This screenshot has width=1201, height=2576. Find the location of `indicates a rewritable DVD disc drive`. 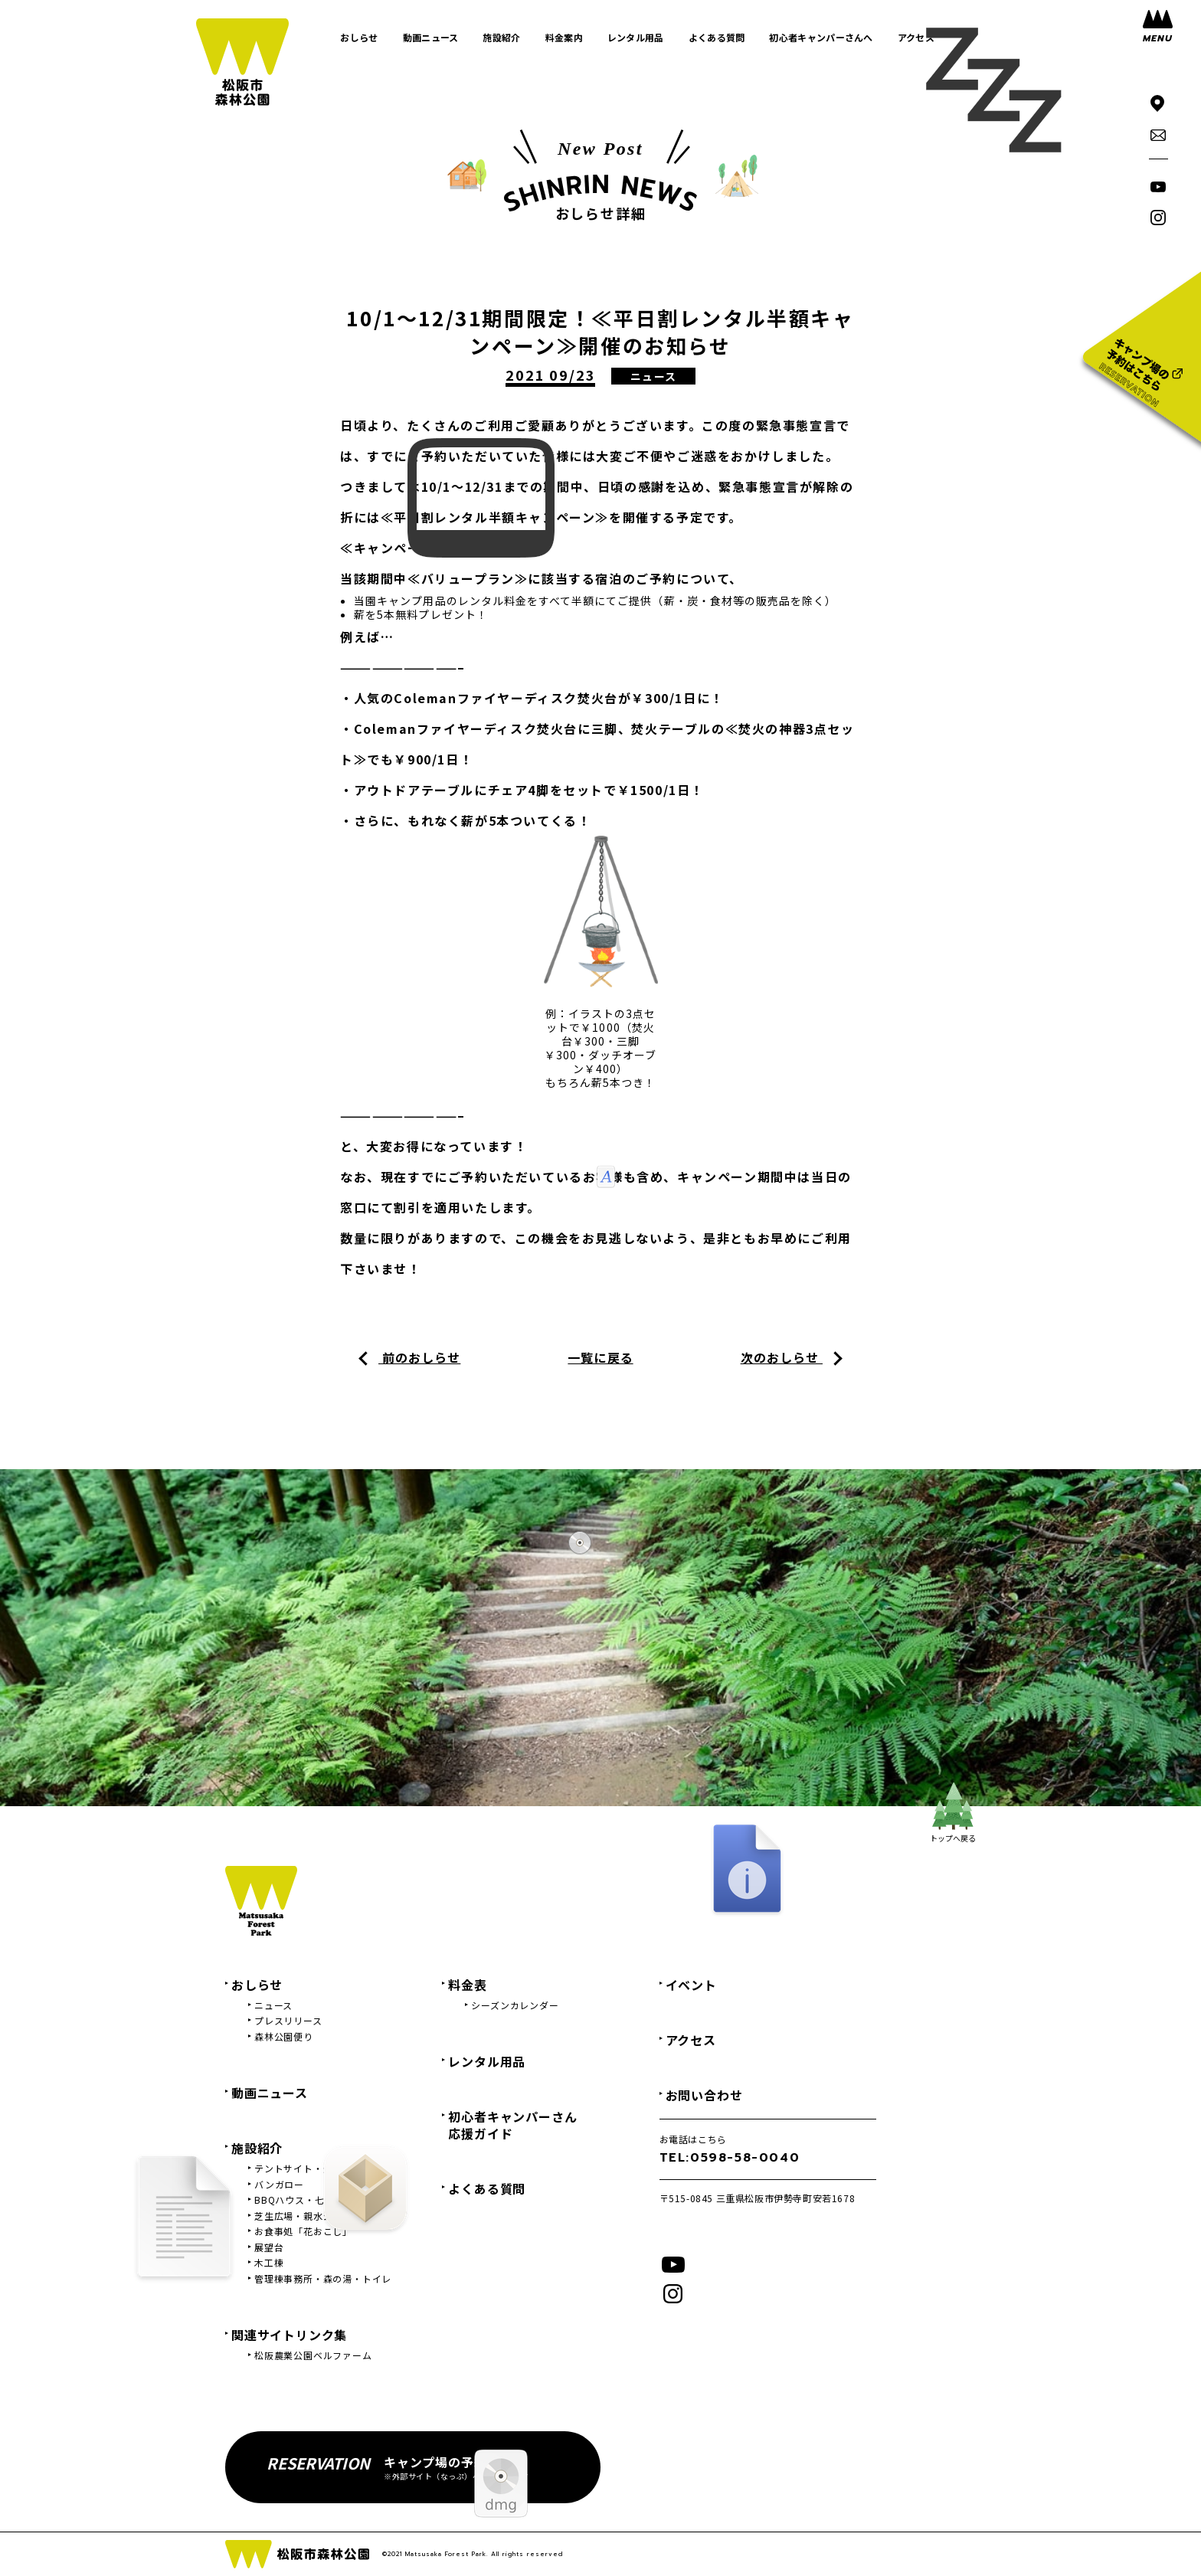

indicates a rewritable DVD disc drive is located at coordinates (580, 1543).